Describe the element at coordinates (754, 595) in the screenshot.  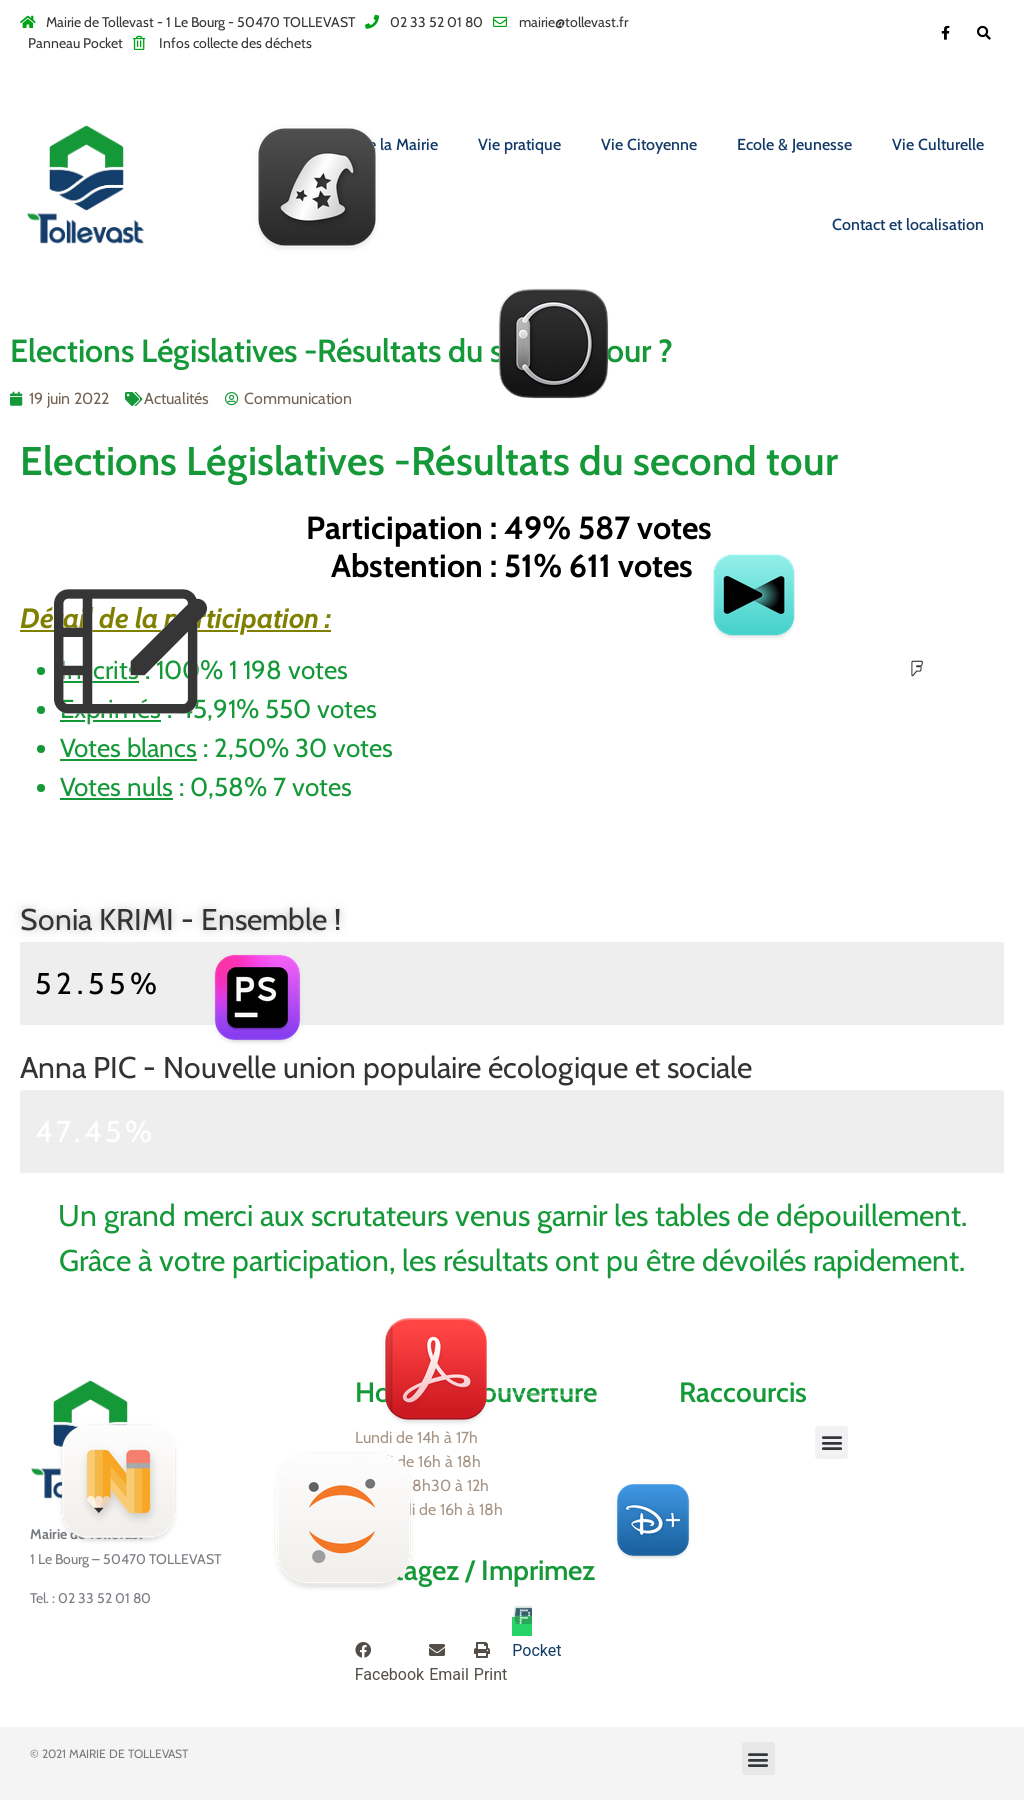
I see `open gitbutler version control app` at that location.